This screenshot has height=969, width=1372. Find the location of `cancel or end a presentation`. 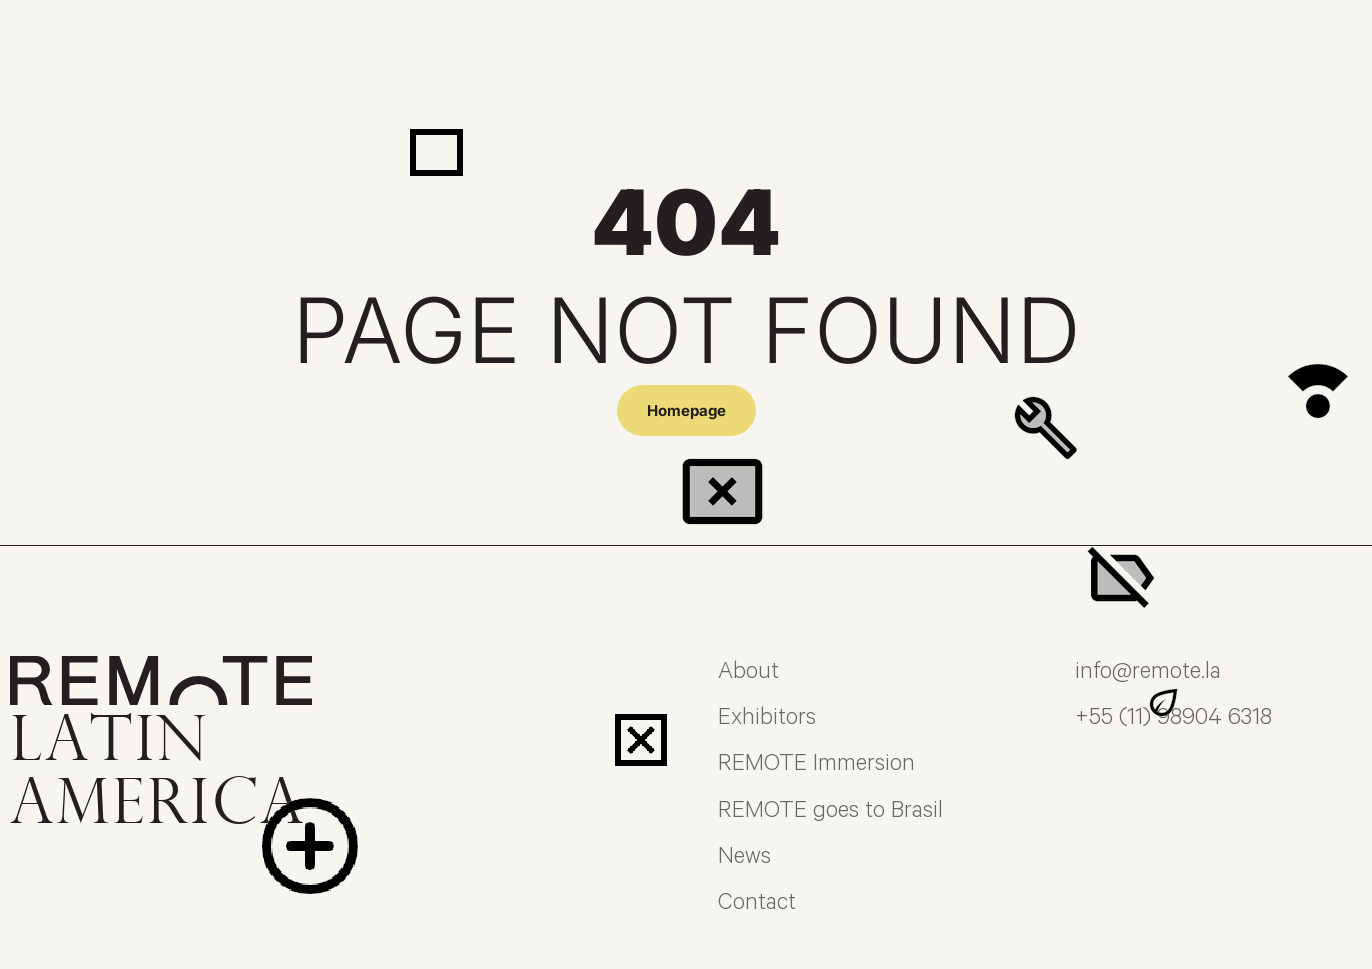

cancel or end a presentation is located at coordinates (722, 491).